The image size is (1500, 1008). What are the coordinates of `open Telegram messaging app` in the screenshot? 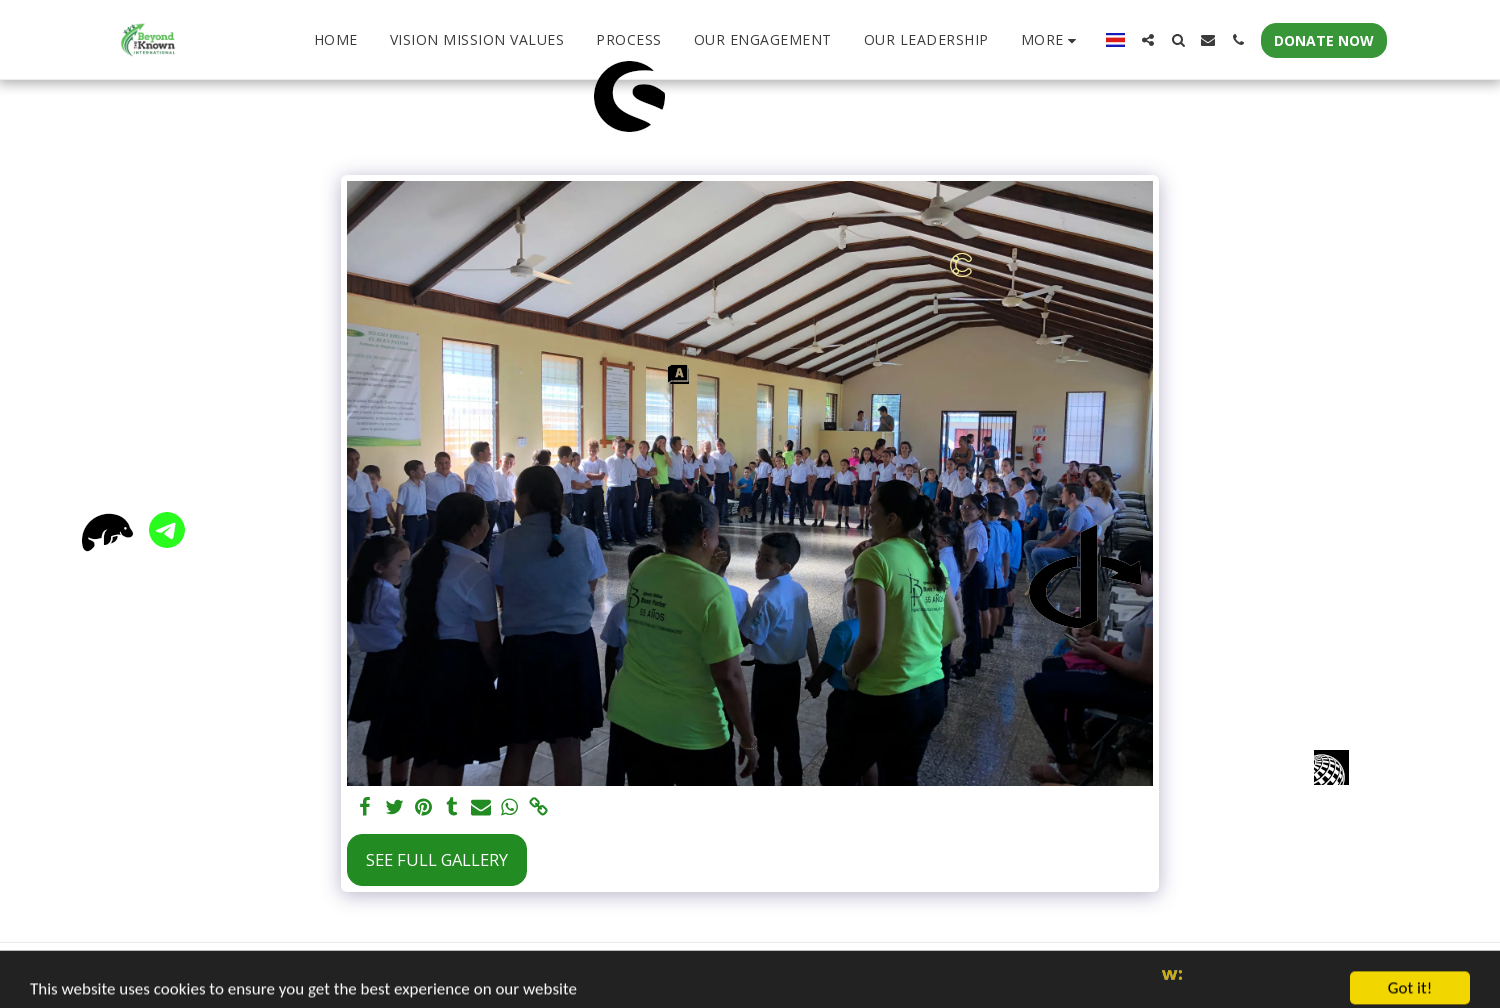 It's located at (167, 530).